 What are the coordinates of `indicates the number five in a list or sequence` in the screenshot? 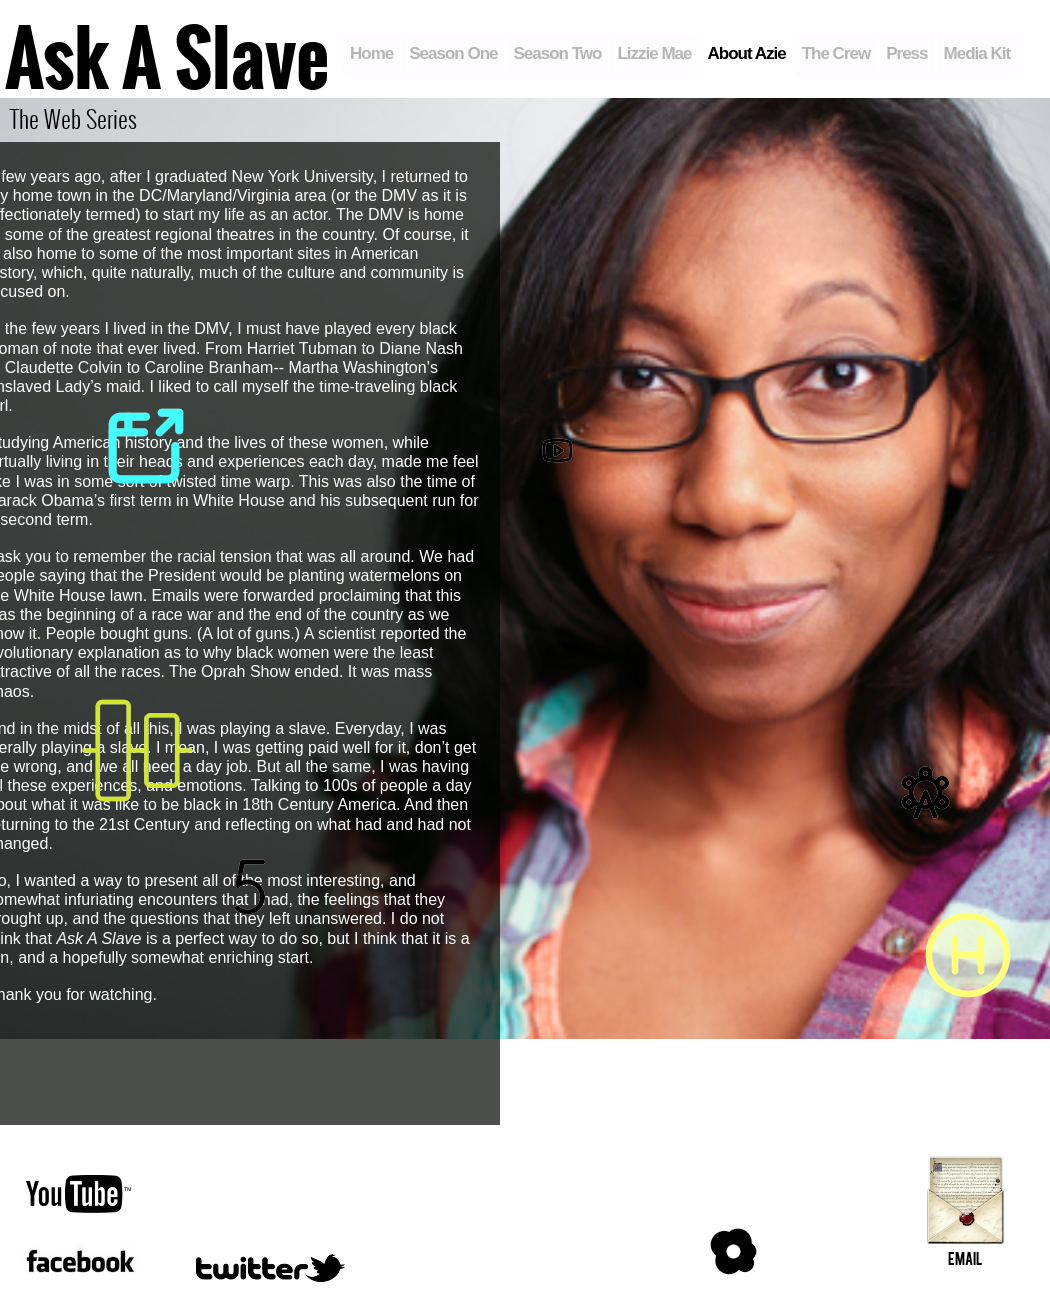 It's located at (250, 887).